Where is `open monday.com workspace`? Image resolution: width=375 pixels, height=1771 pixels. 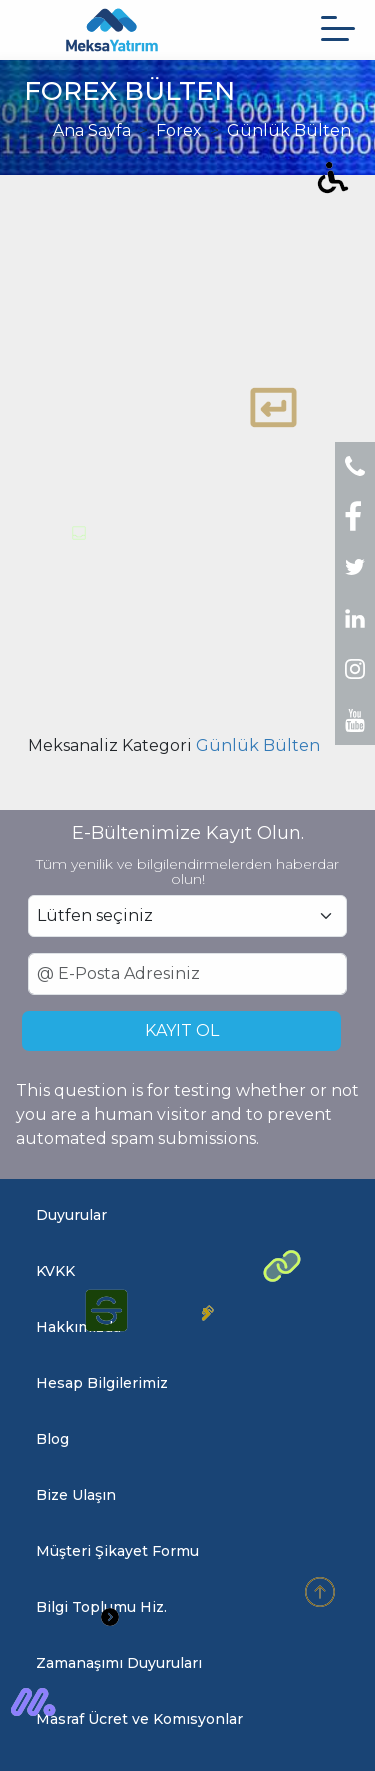
open monday.com workspace is located at coordinates (32, 1702).